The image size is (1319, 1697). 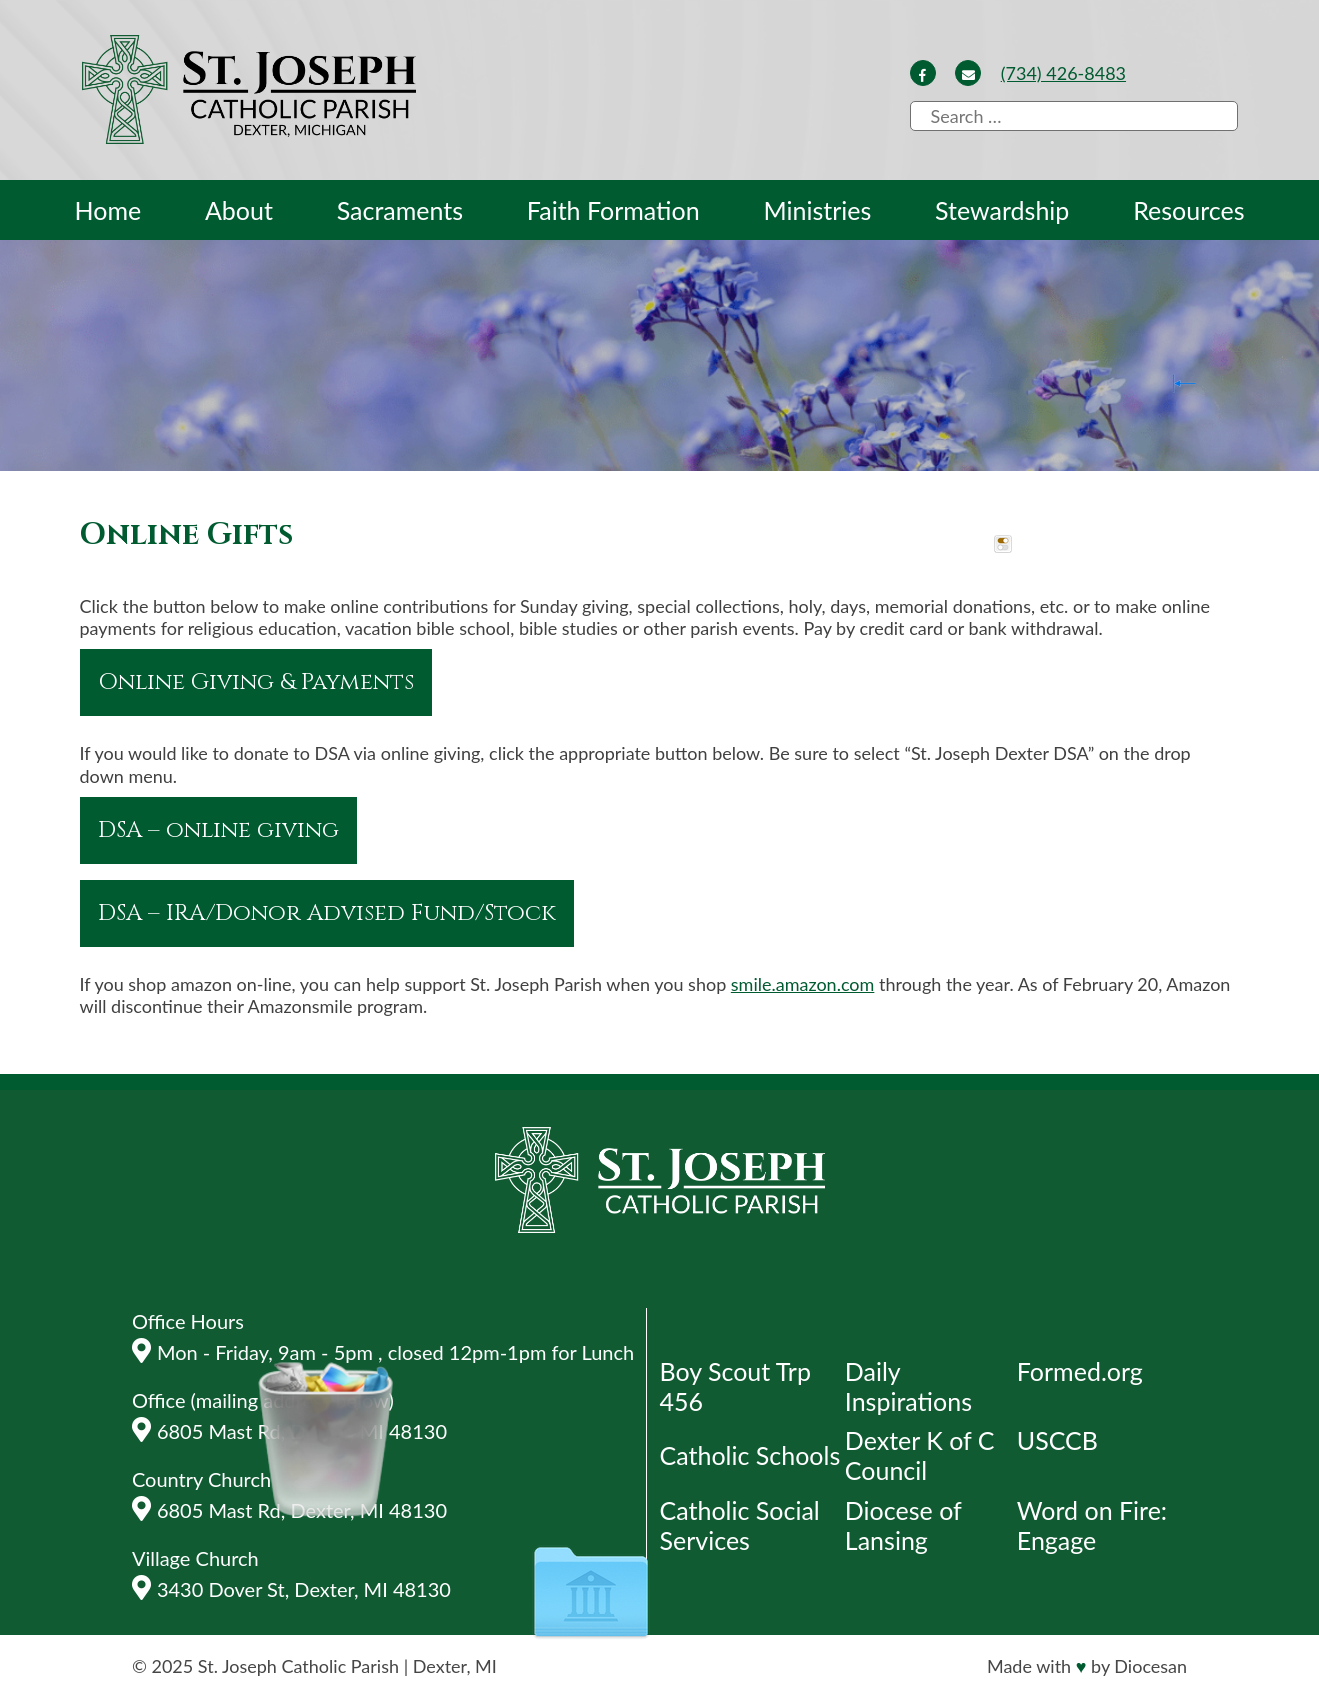 What do you see at coordinates (1184, 383) in the screenshot?
I see `go to the first item in a list or sequence` at bounding box center [1184, 383].